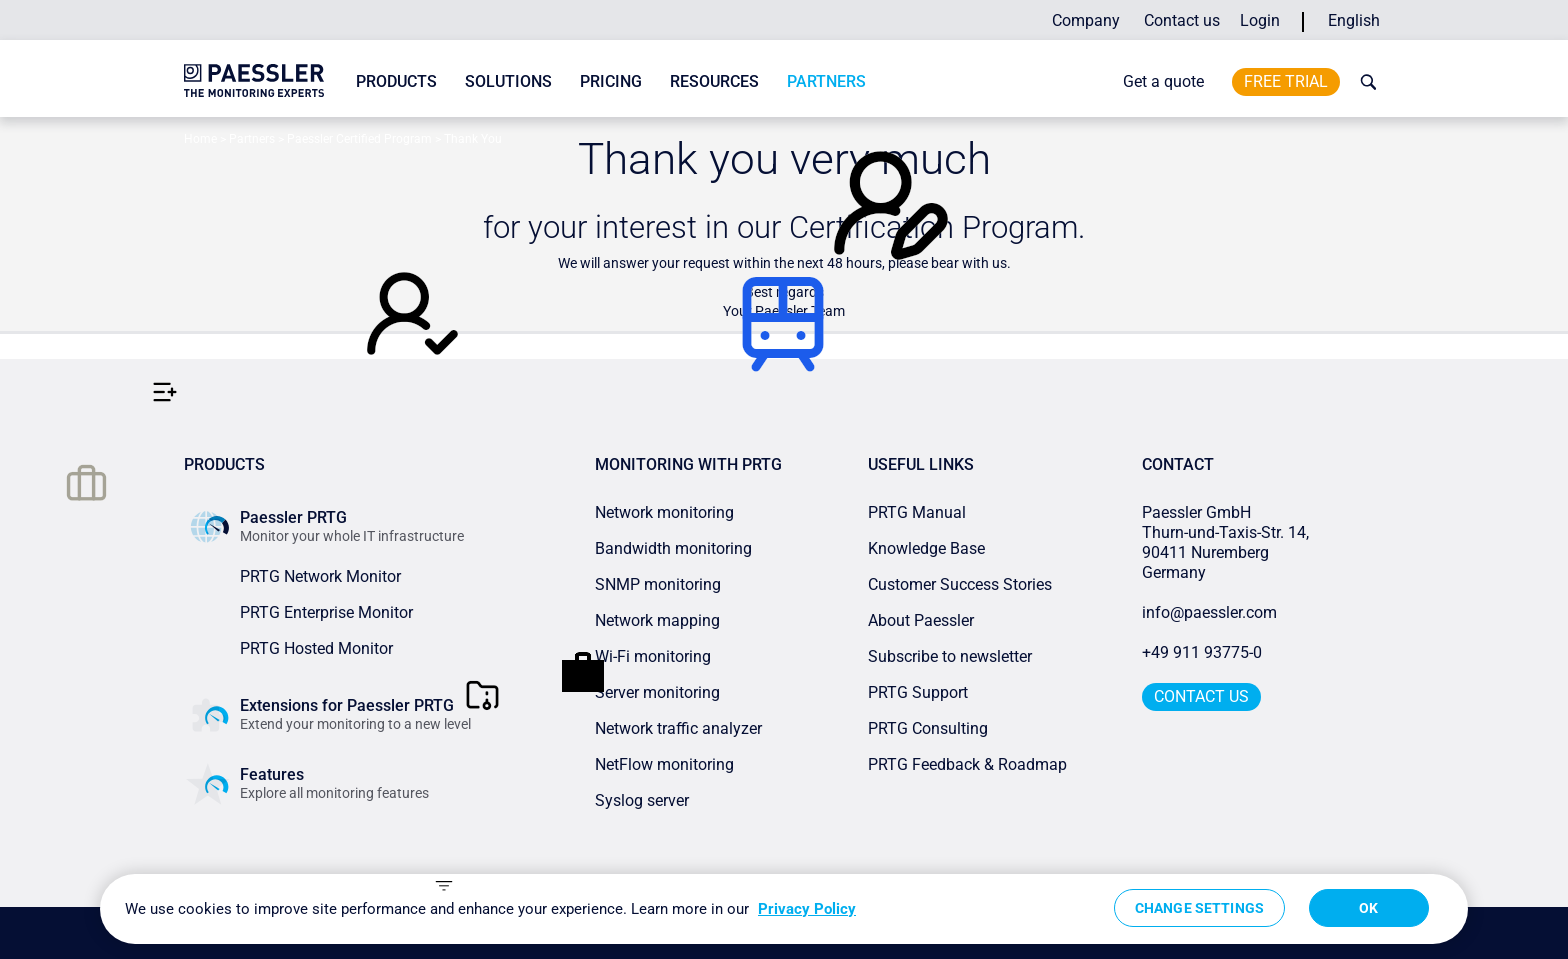  What do you see at coordinates (583, 673) in the screenshot?
I see `access work-related files or documents` at bounding box center [583, 673].